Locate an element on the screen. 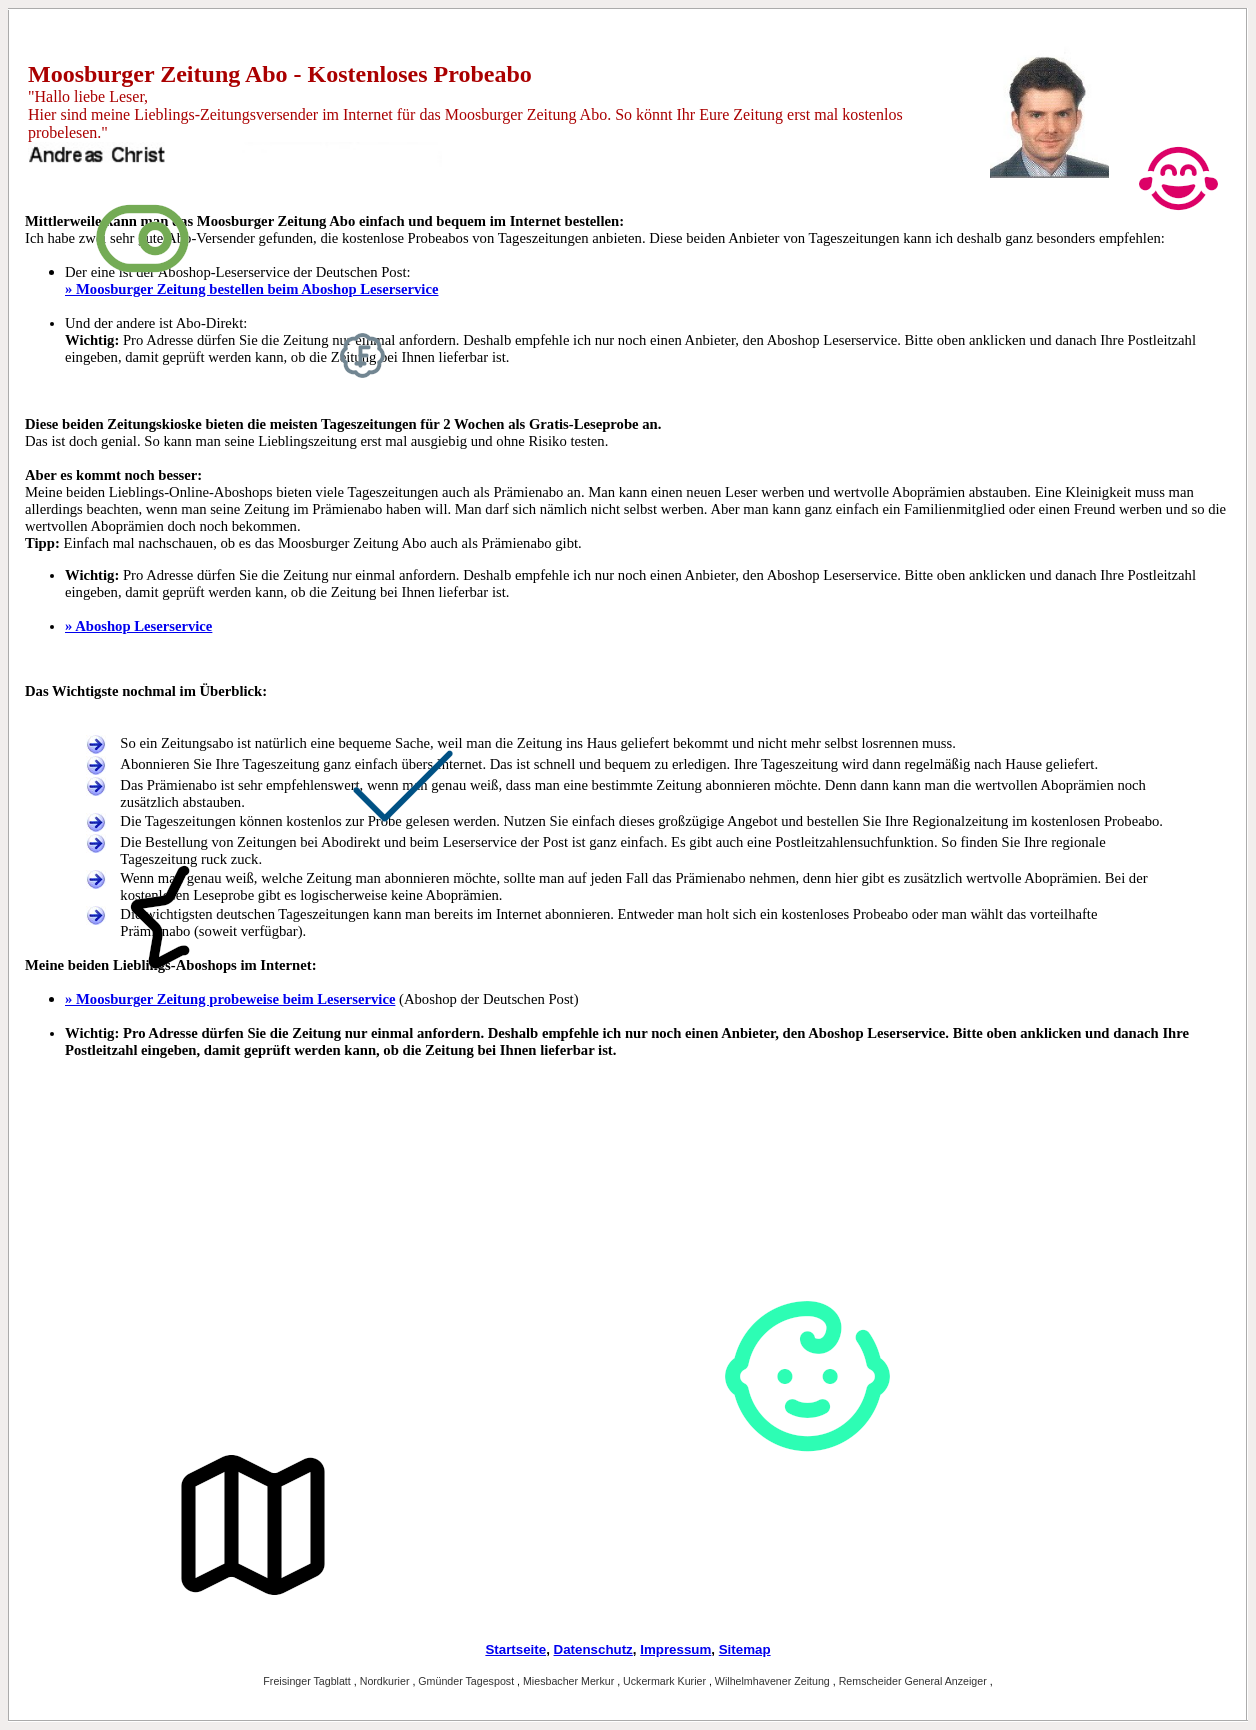 This screenshot has height=1730, width=1256. react with a laughing emoji is located at coordinates (1178, 178).